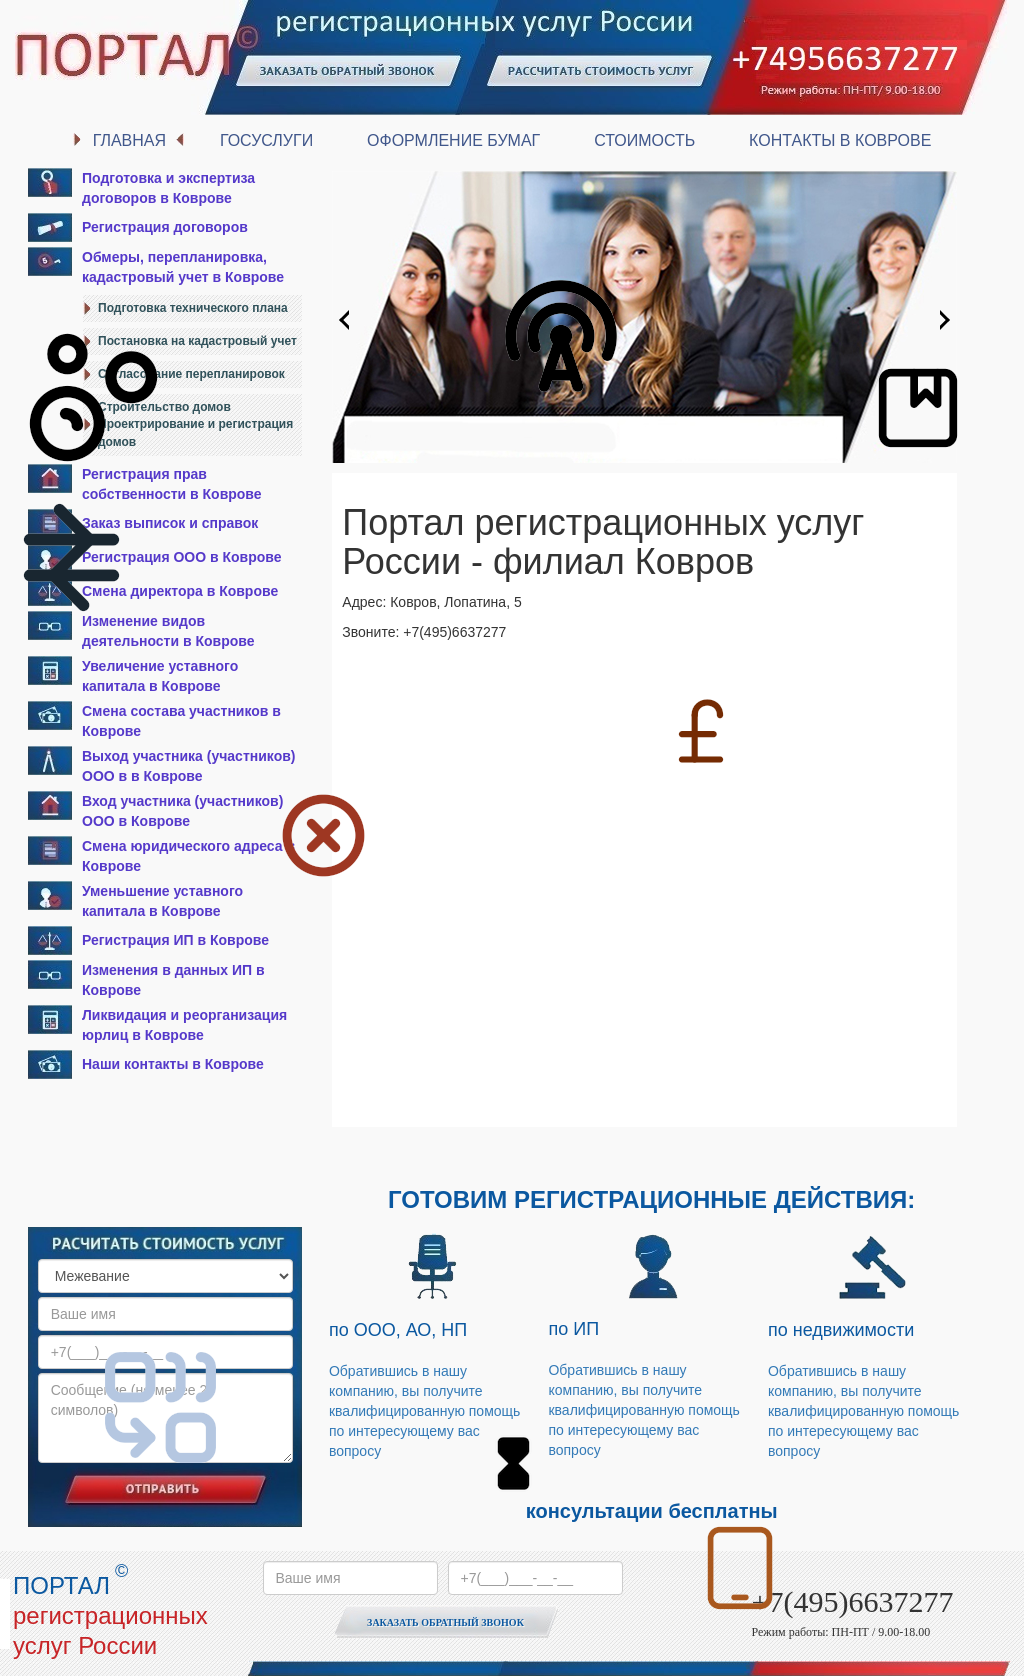 This screenshot has height=1676, width=1024. I want to click on close or dismiss a dialog, so click(323, 835).